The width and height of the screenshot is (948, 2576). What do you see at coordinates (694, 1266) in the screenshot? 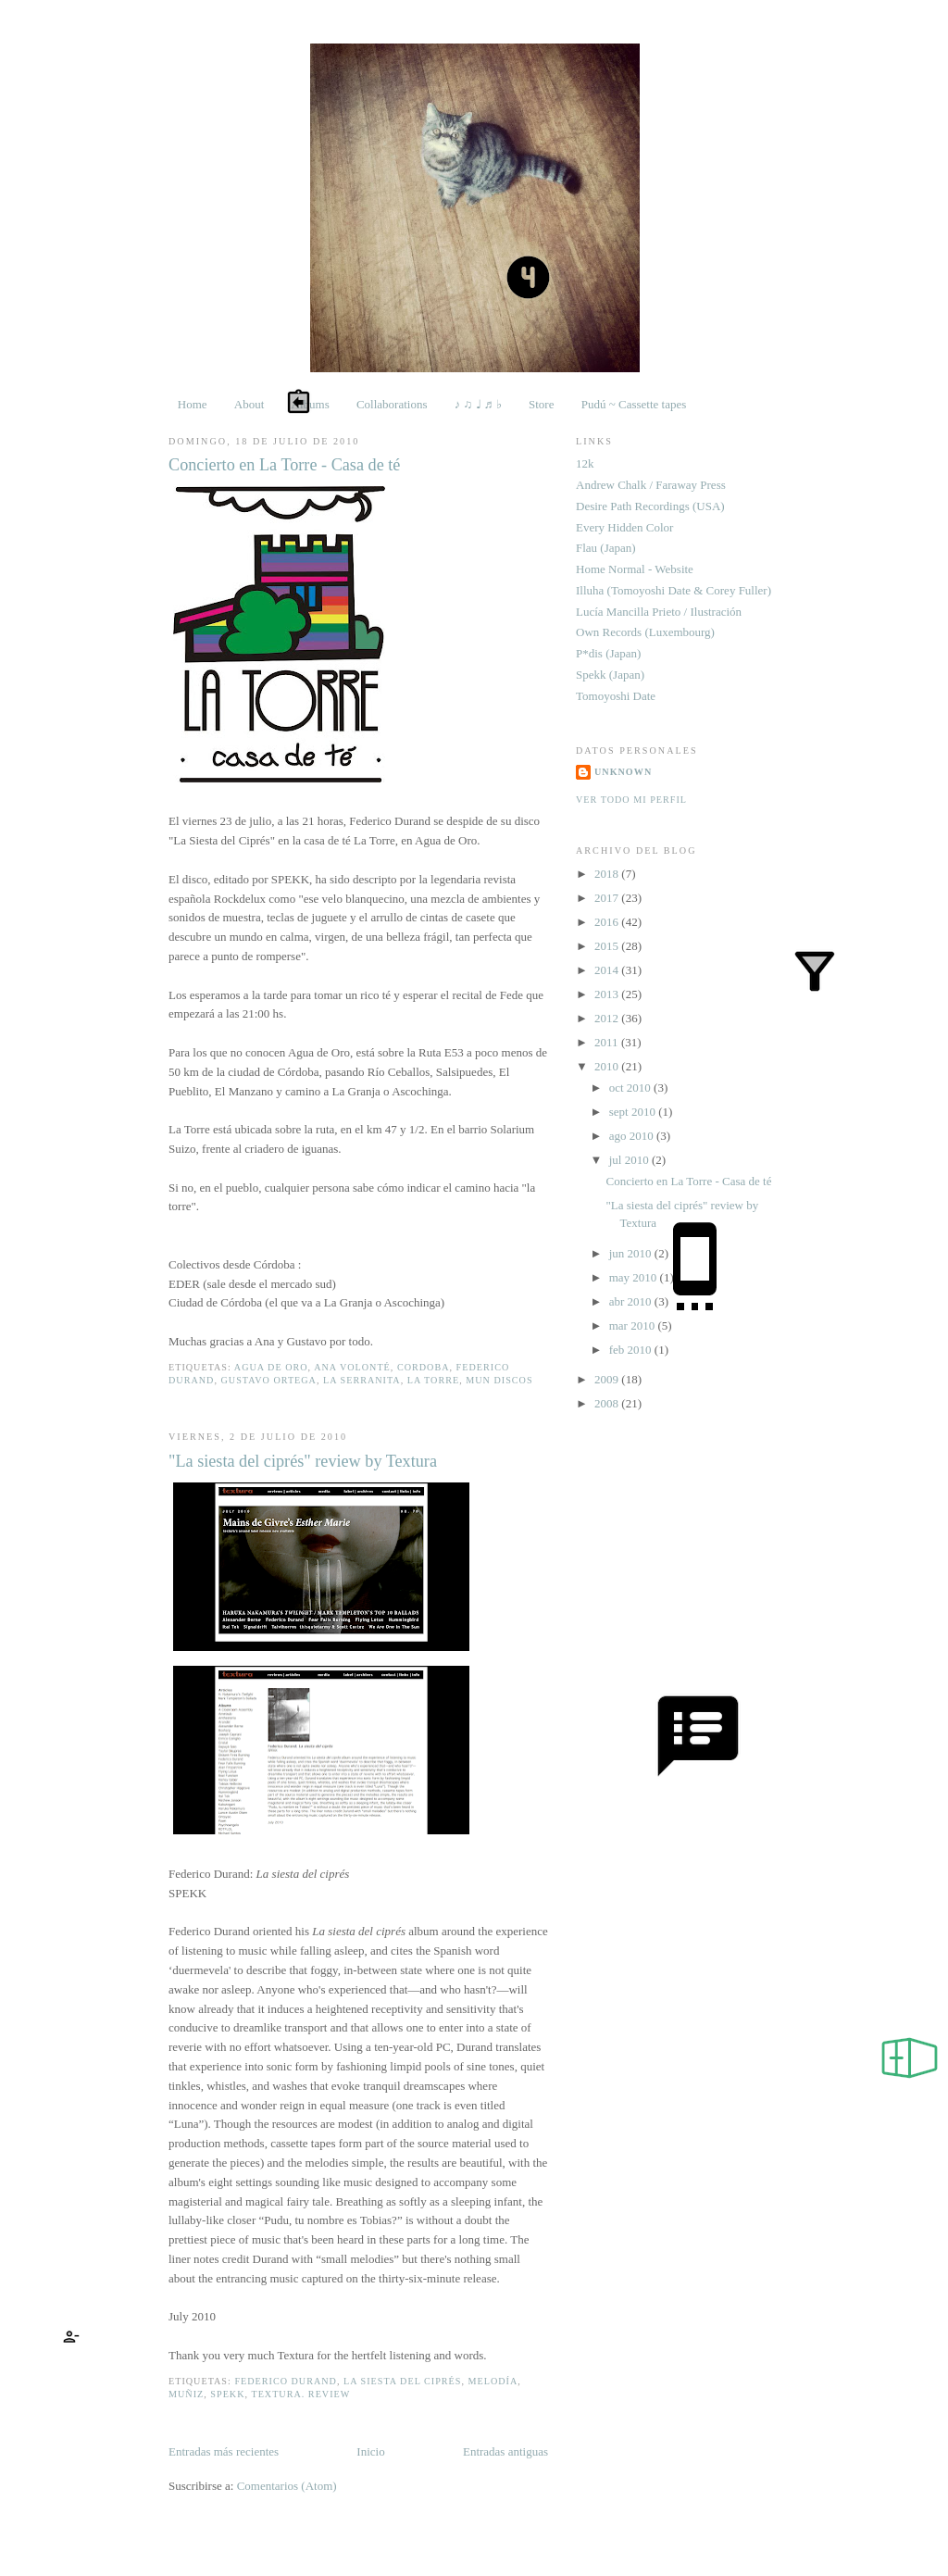
I see `access mobile device settings` at bounding box center [694, 1266].